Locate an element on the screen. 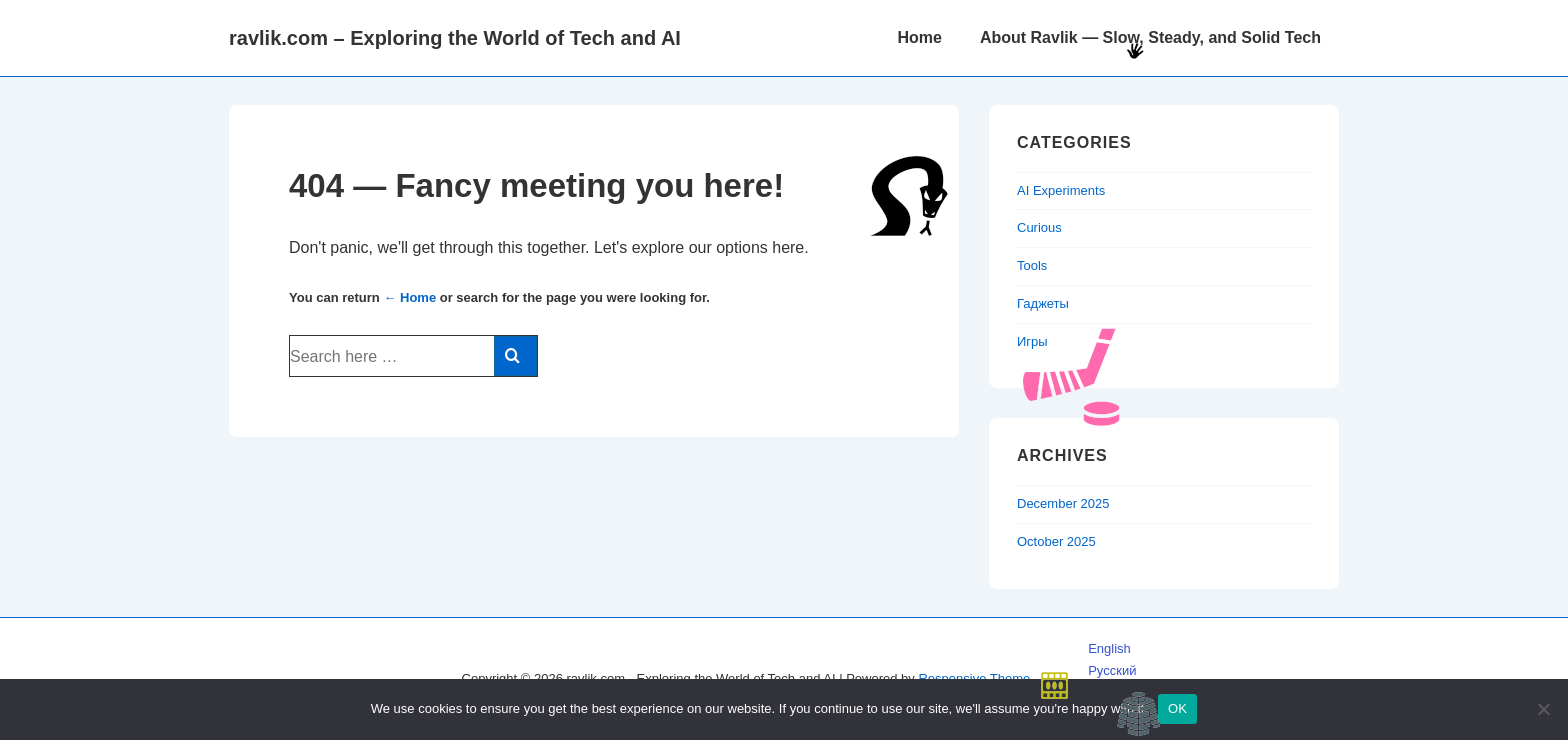  select winter jacket or outerwear item is located at coordinates (1138, 713).